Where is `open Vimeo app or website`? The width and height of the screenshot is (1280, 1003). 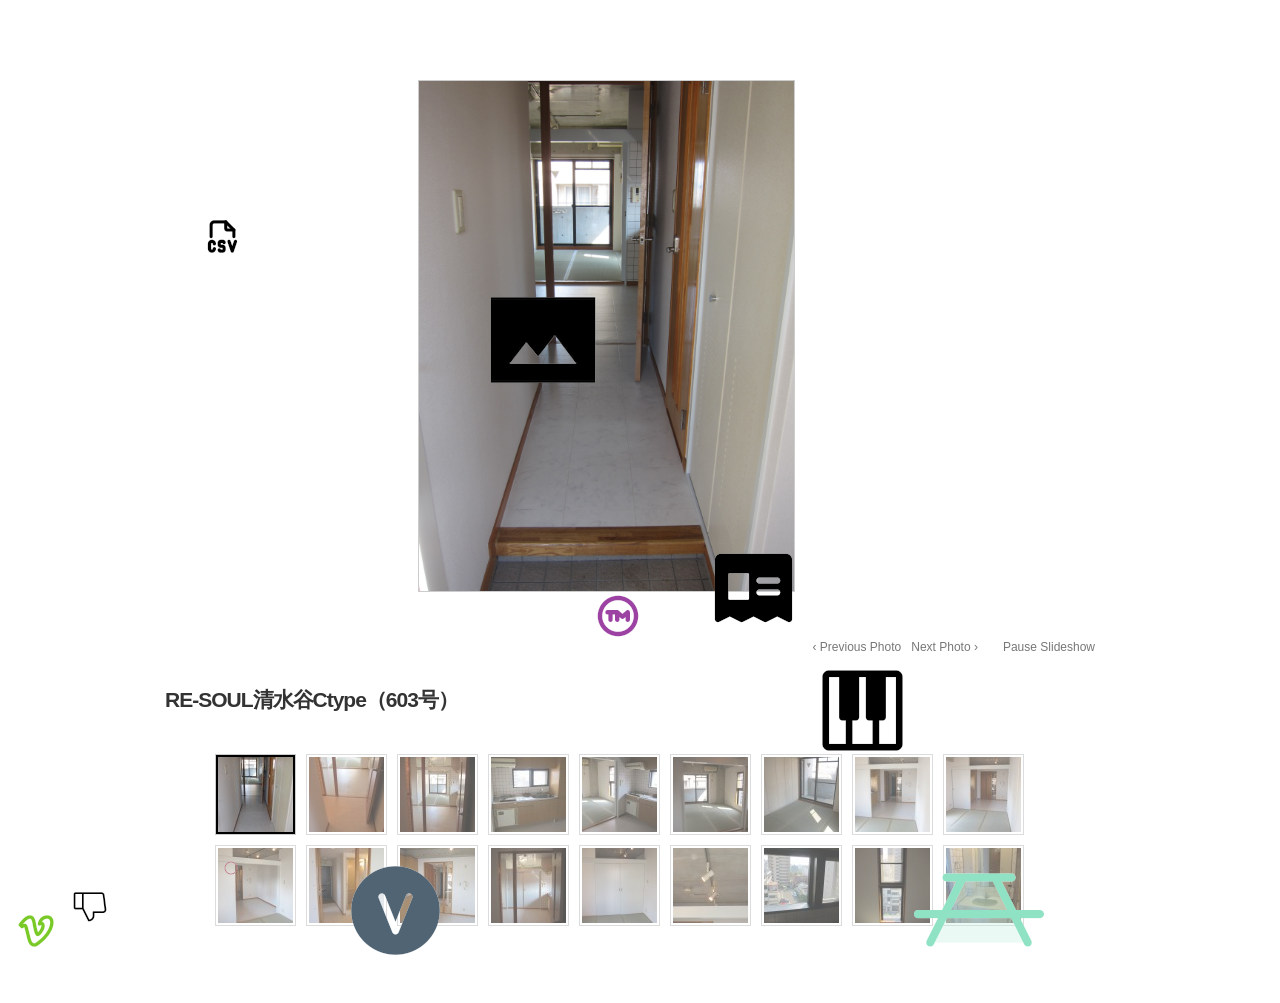
open Vimeo app or website is located at coordinates (36, 931).